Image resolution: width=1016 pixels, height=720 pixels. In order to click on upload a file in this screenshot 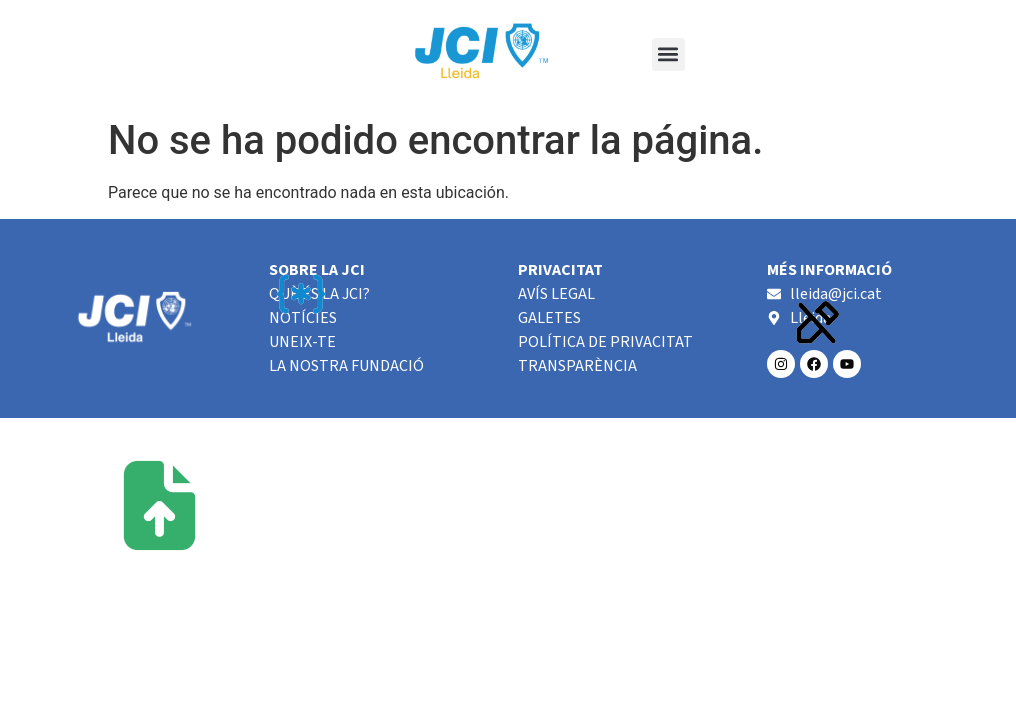, I will do `click(159, 505)`.